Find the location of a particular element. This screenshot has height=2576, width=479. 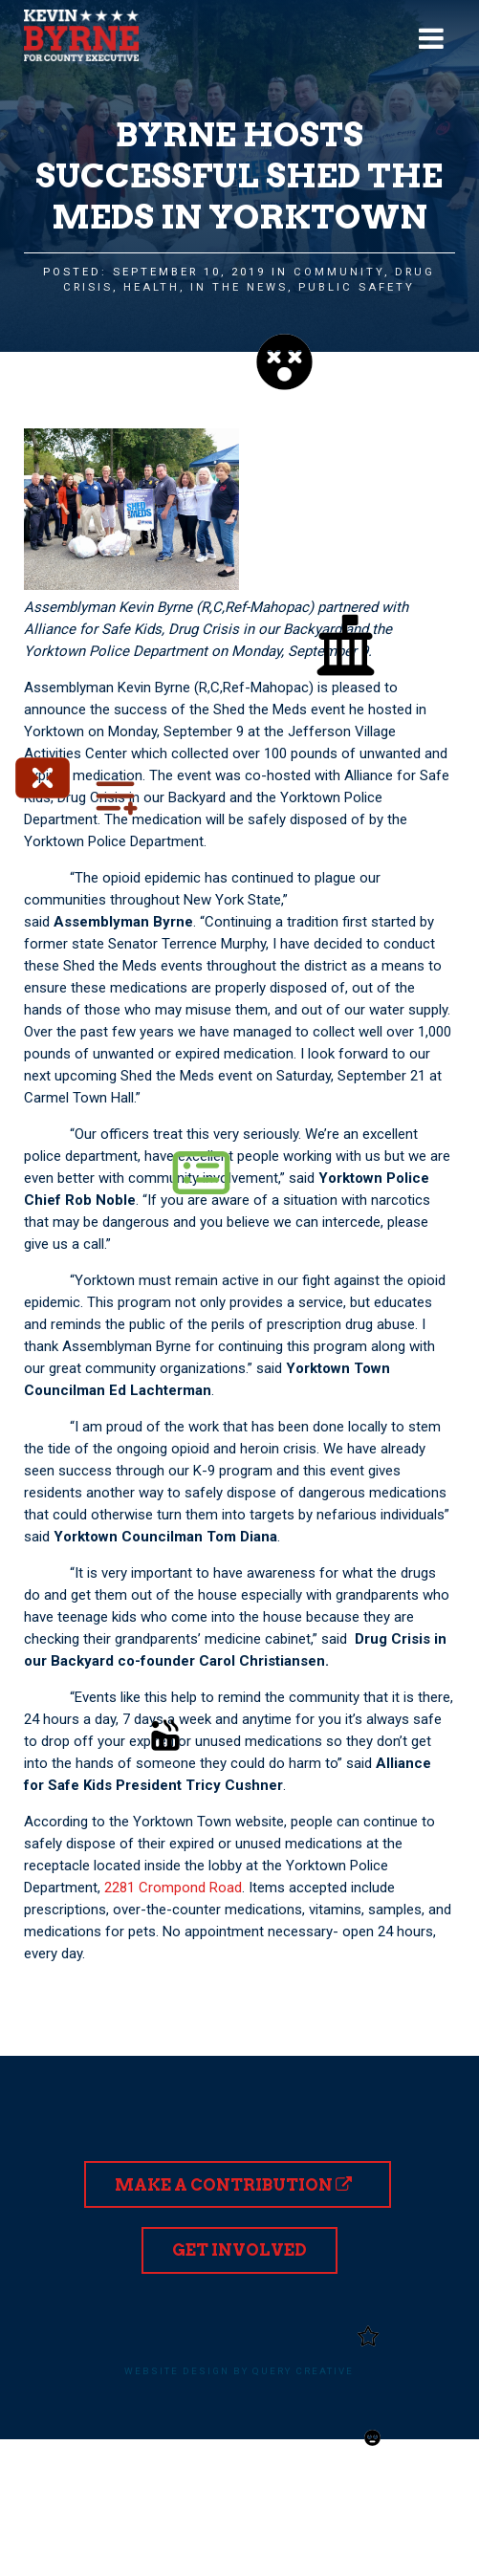

add item to favorites is located at coordinates (368, 2337).